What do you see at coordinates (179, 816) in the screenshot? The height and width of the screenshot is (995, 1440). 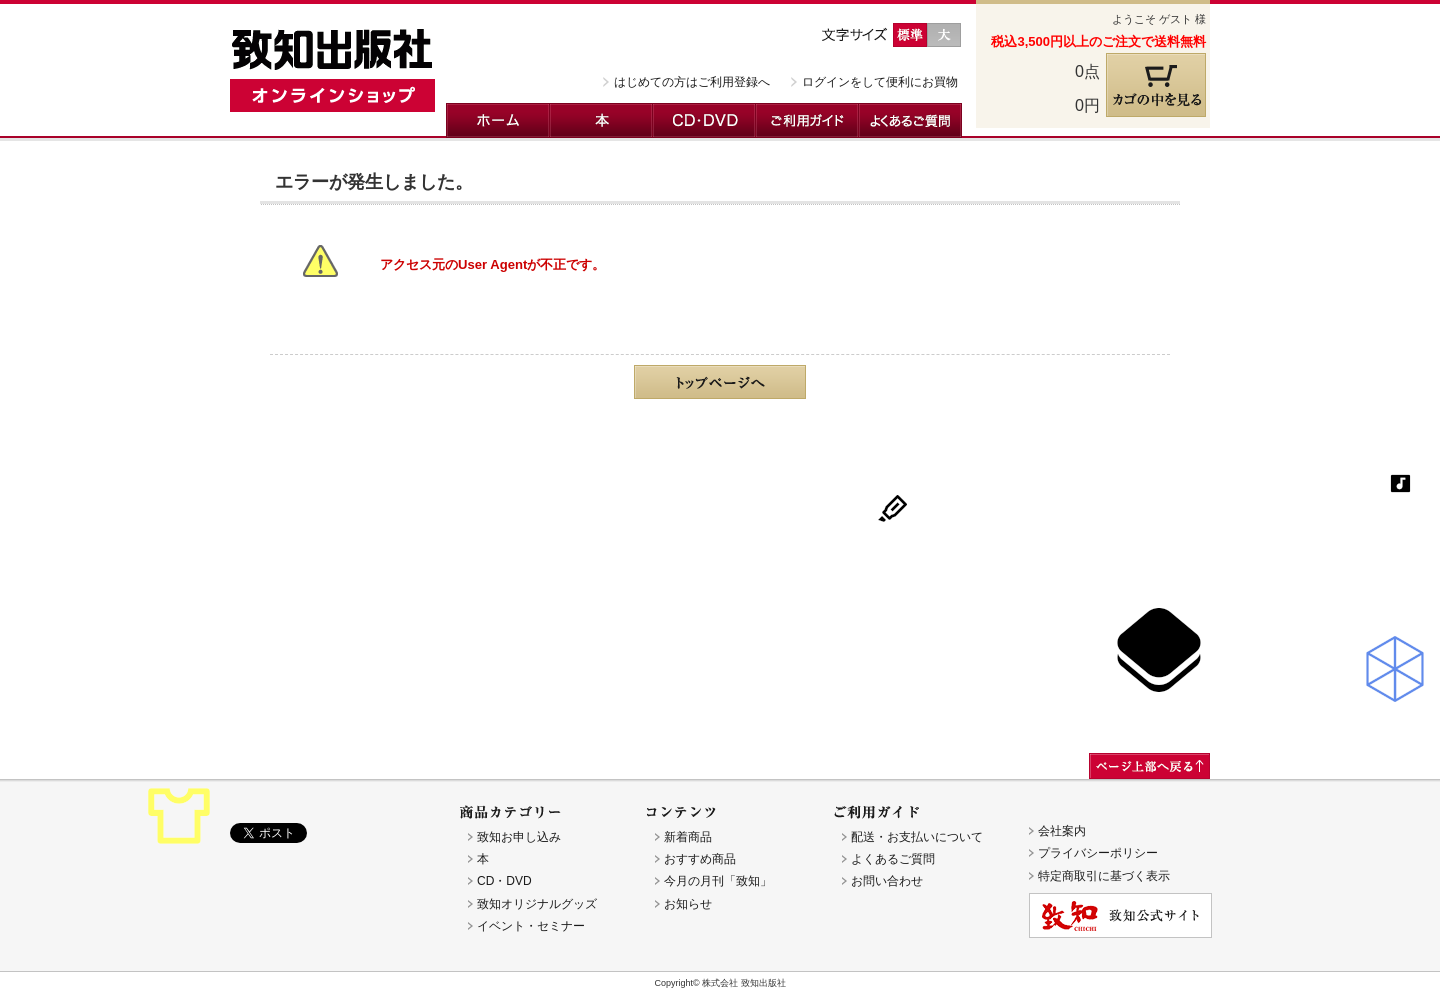 I see `browse clothing or apparel items` at bounding box center [179, 816].